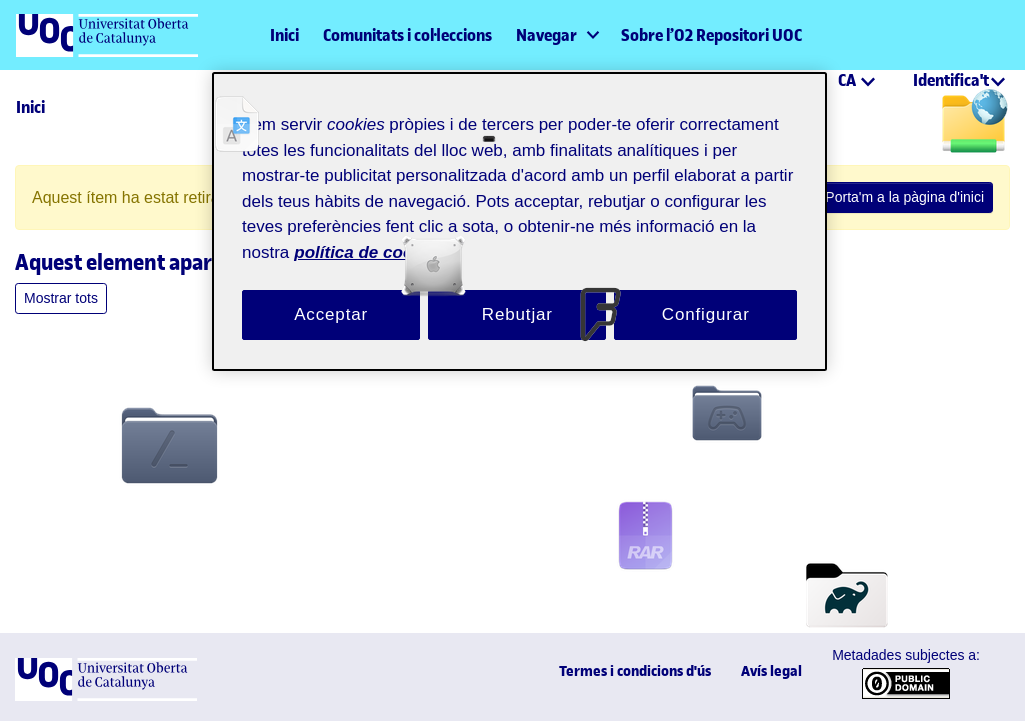 This screenshot has height=721, width=1025. I want to click on a compressed RAR archive file, so click(645, 535).